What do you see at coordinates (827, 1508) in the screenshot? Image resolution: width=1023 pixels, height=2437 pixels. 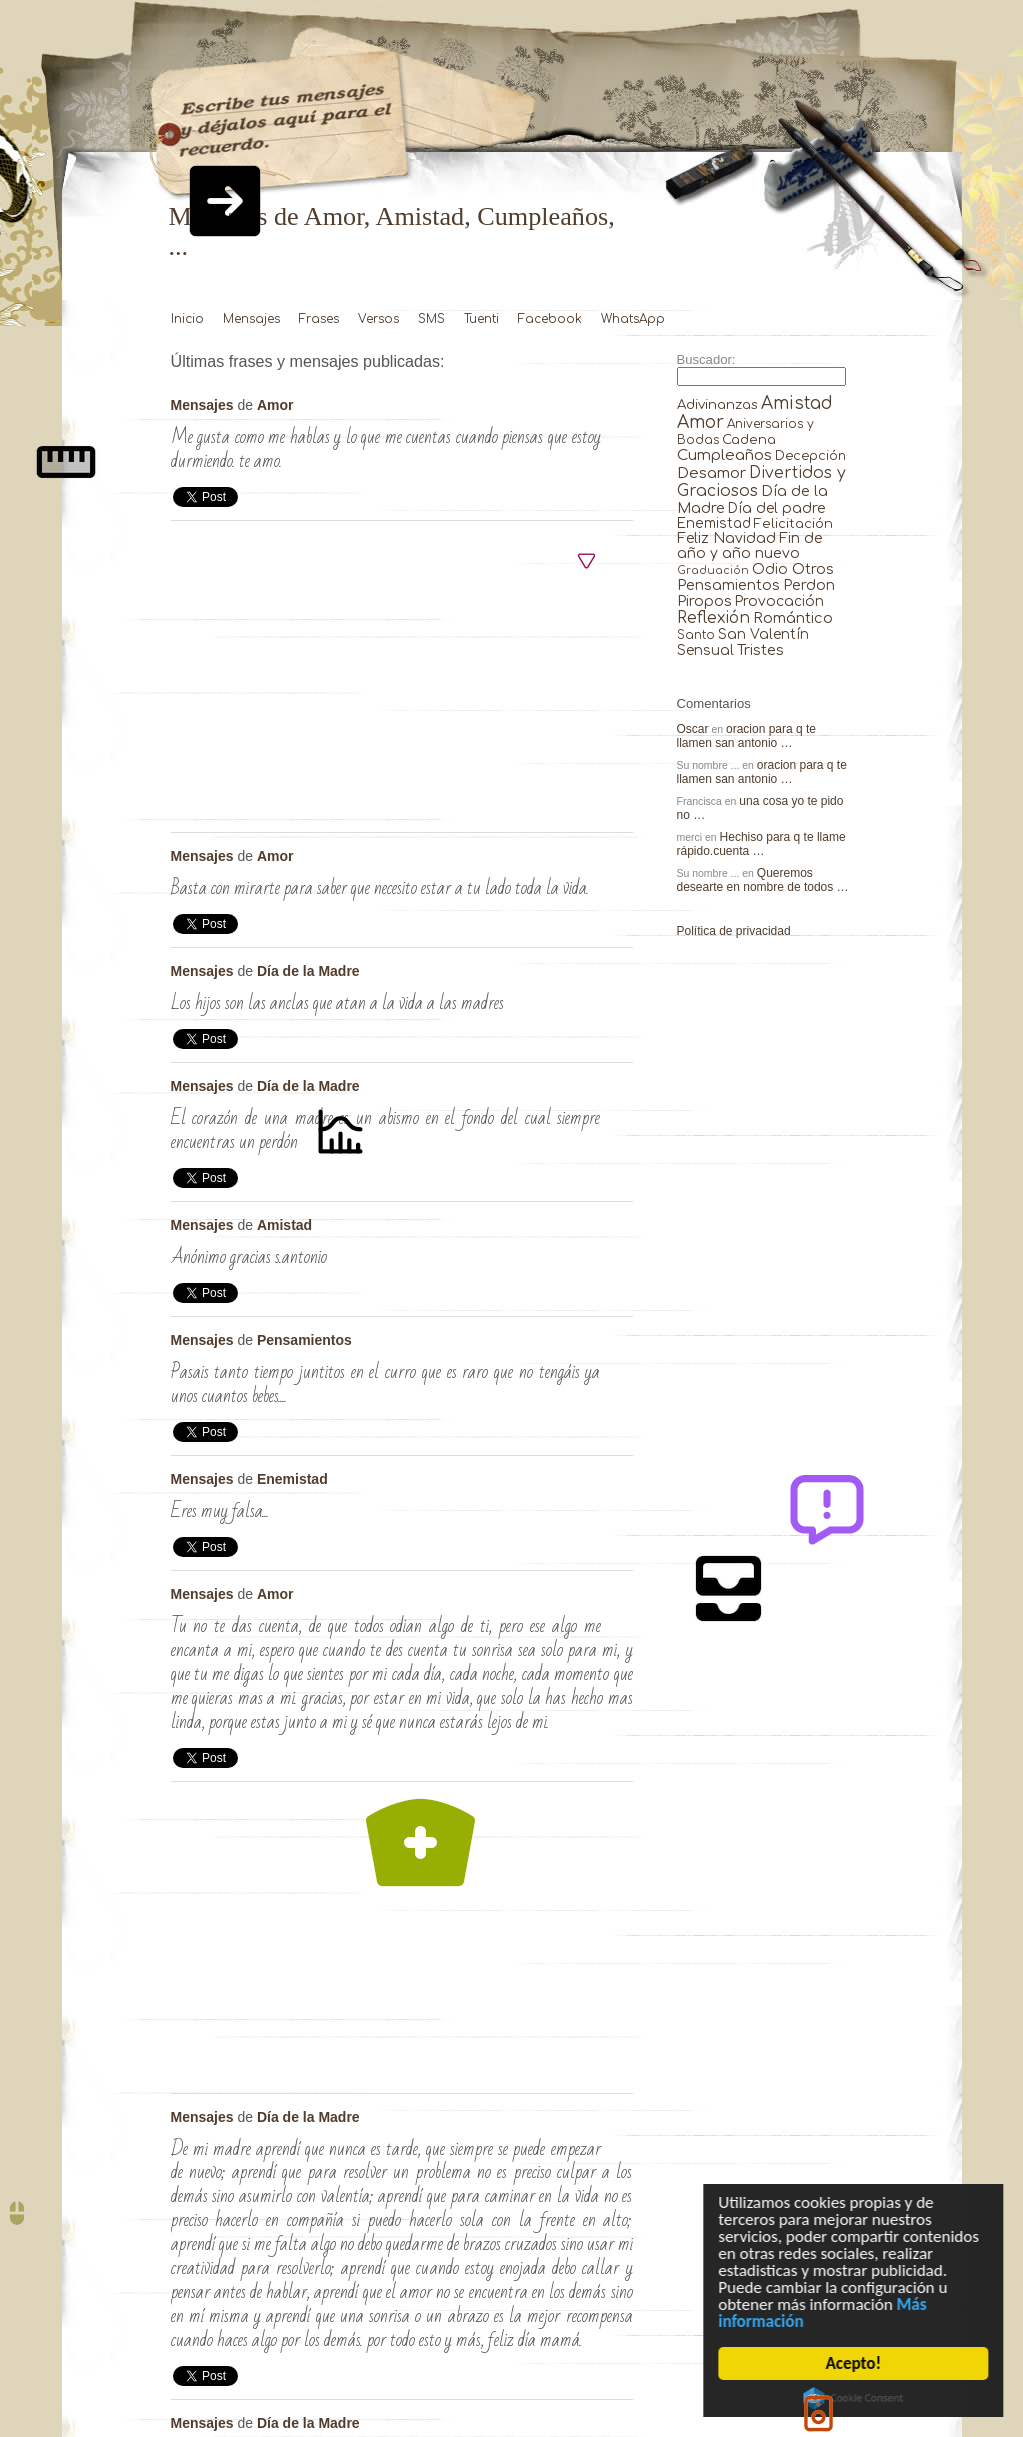 I see `report a message or conversation` at bounding box center [827, 1508].